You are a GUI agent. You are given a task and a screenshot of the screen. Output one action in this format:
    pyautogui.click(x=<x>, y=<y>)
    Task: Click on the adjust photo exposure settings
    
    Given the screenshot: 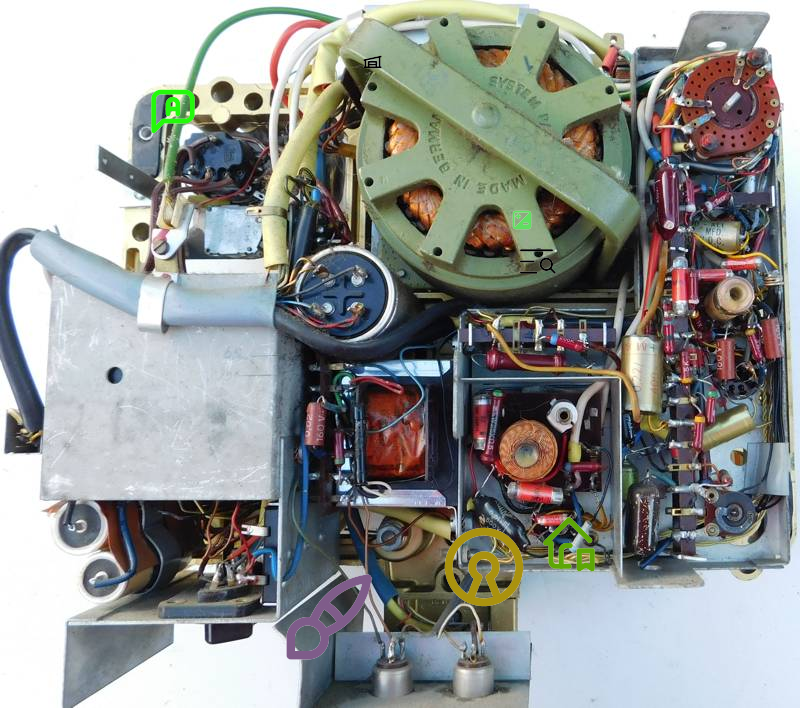 What is the action you would take?
    pyautogui.click(x=522, y=220)
    